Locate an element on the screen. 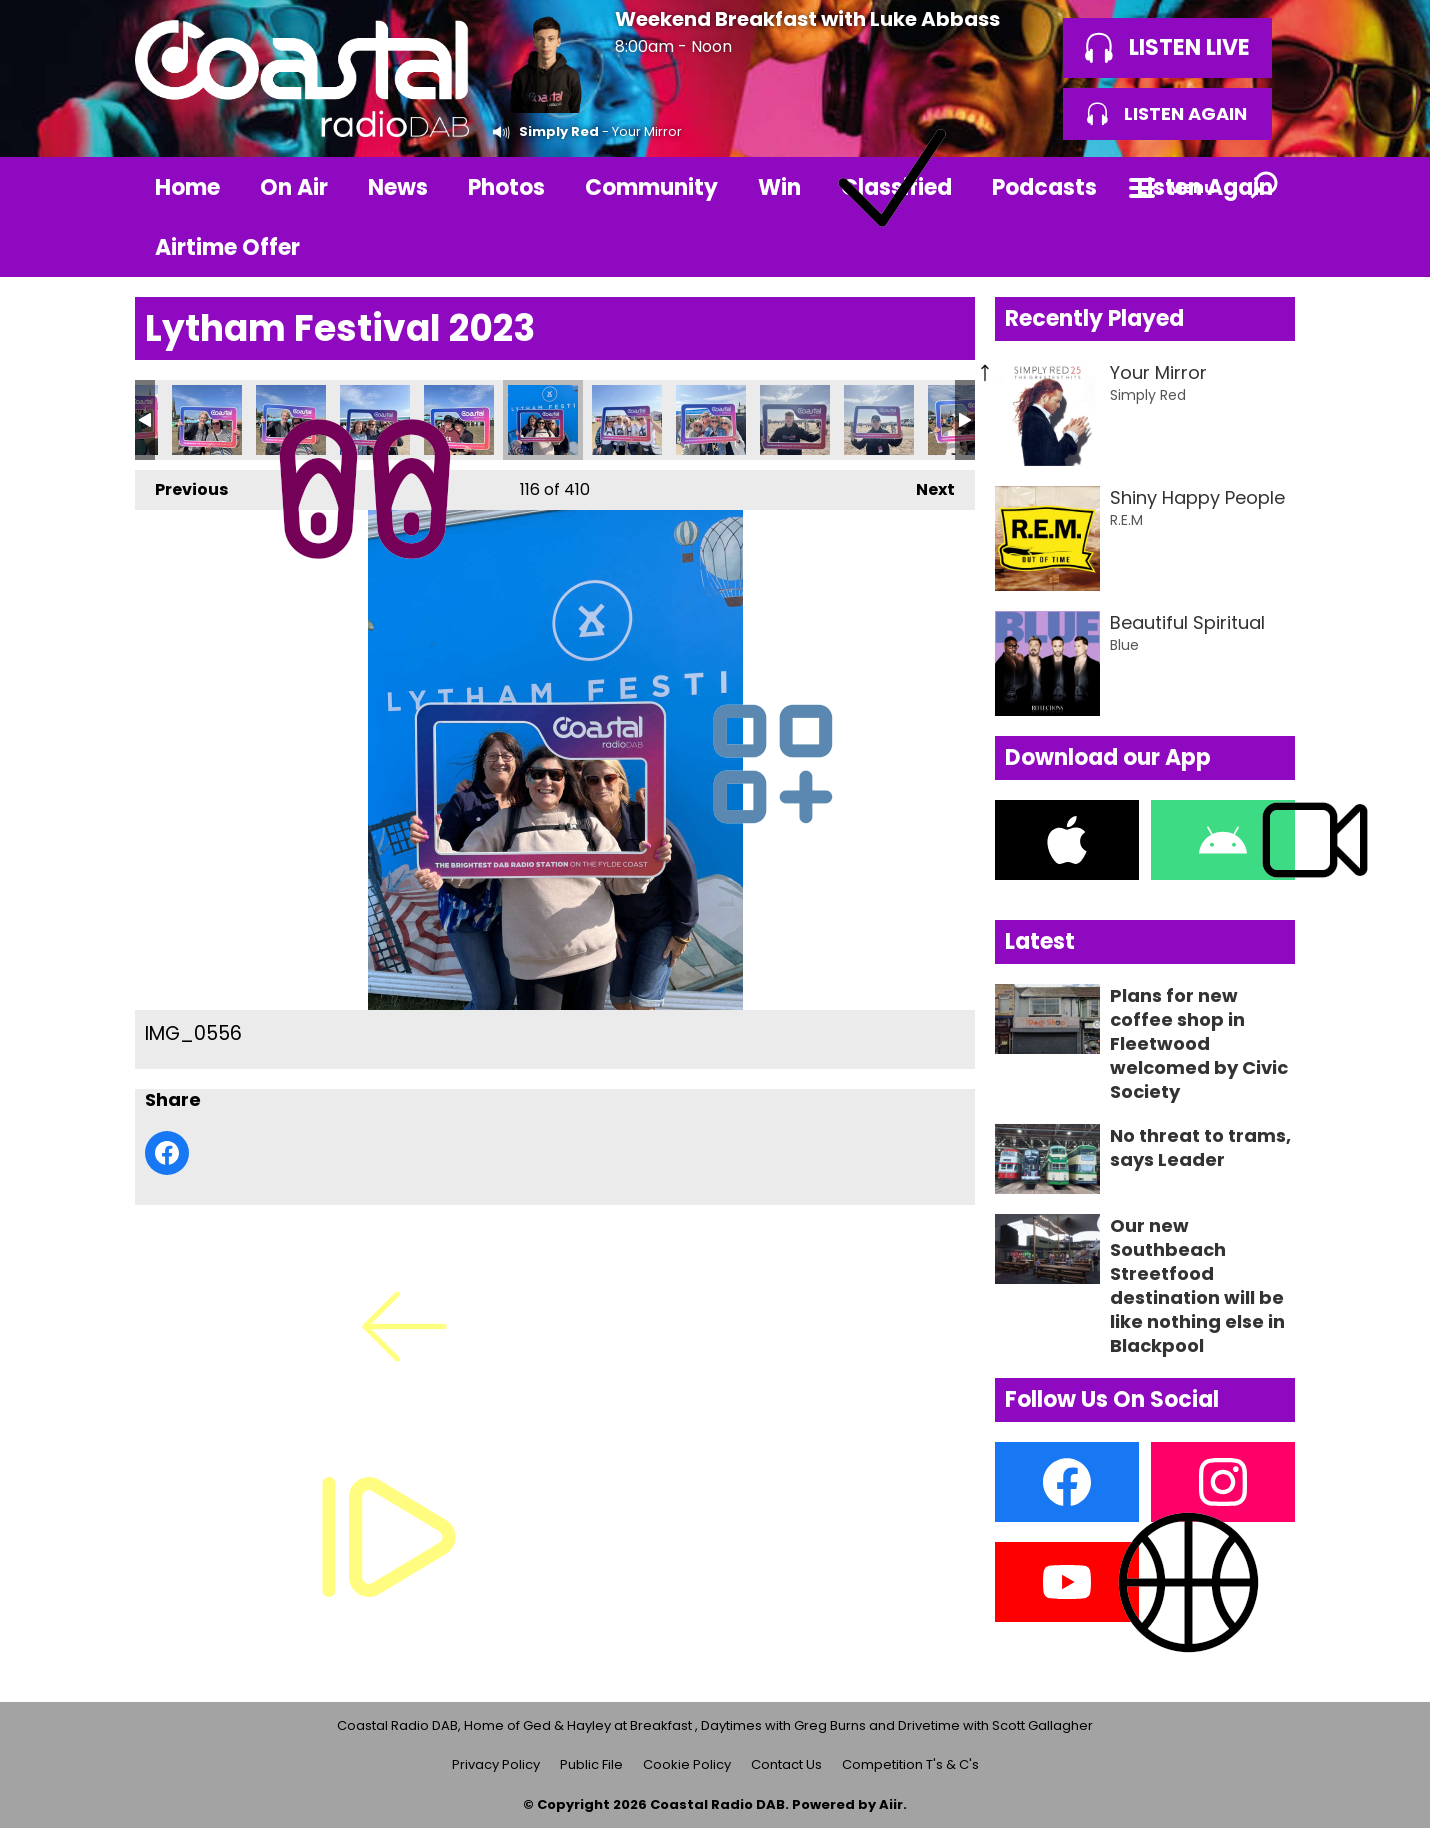 This screenshot has width=1430, height=1828. start a video call is located at coordinates (1315, 840).